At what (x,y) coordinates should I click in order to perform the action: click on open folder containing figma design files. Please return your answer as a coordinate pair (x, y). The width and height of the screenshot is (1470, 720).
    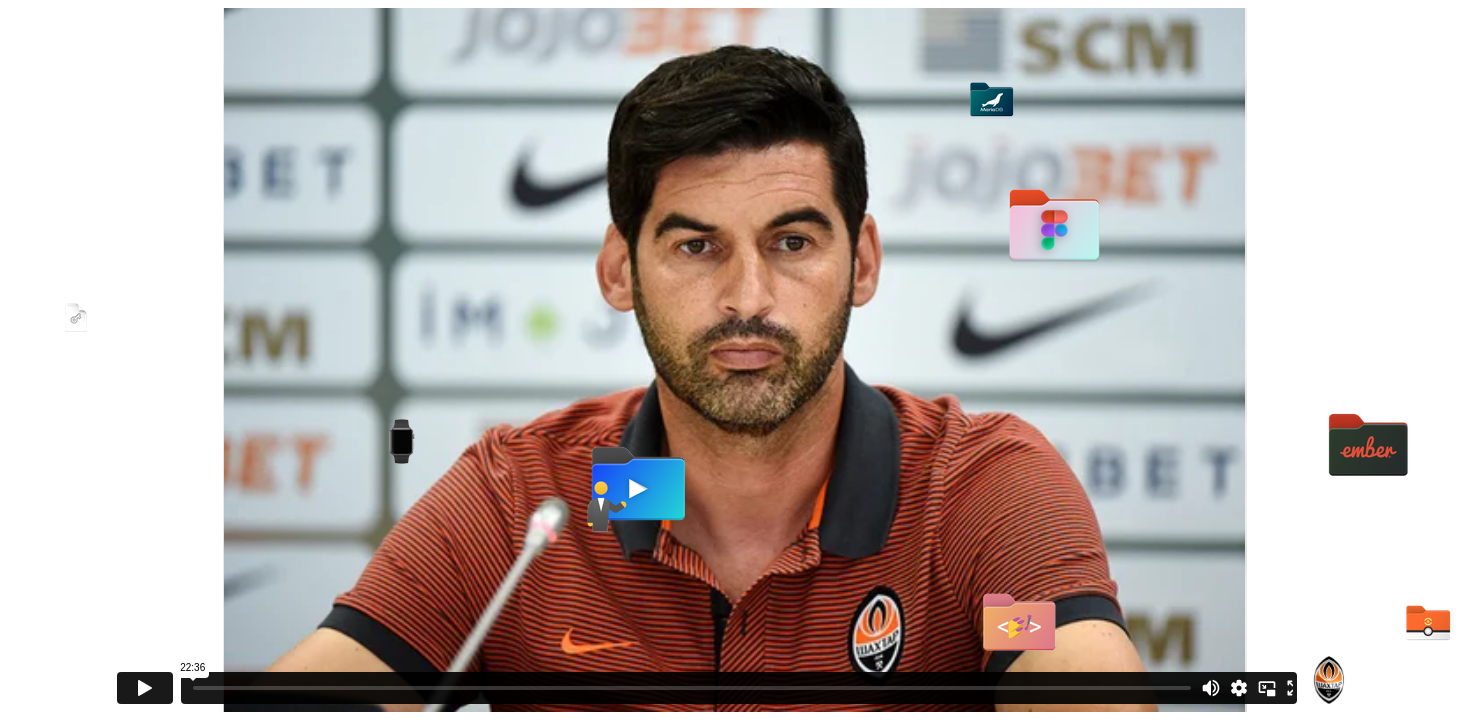
    Looking at the image, I should click on (1054, 227).